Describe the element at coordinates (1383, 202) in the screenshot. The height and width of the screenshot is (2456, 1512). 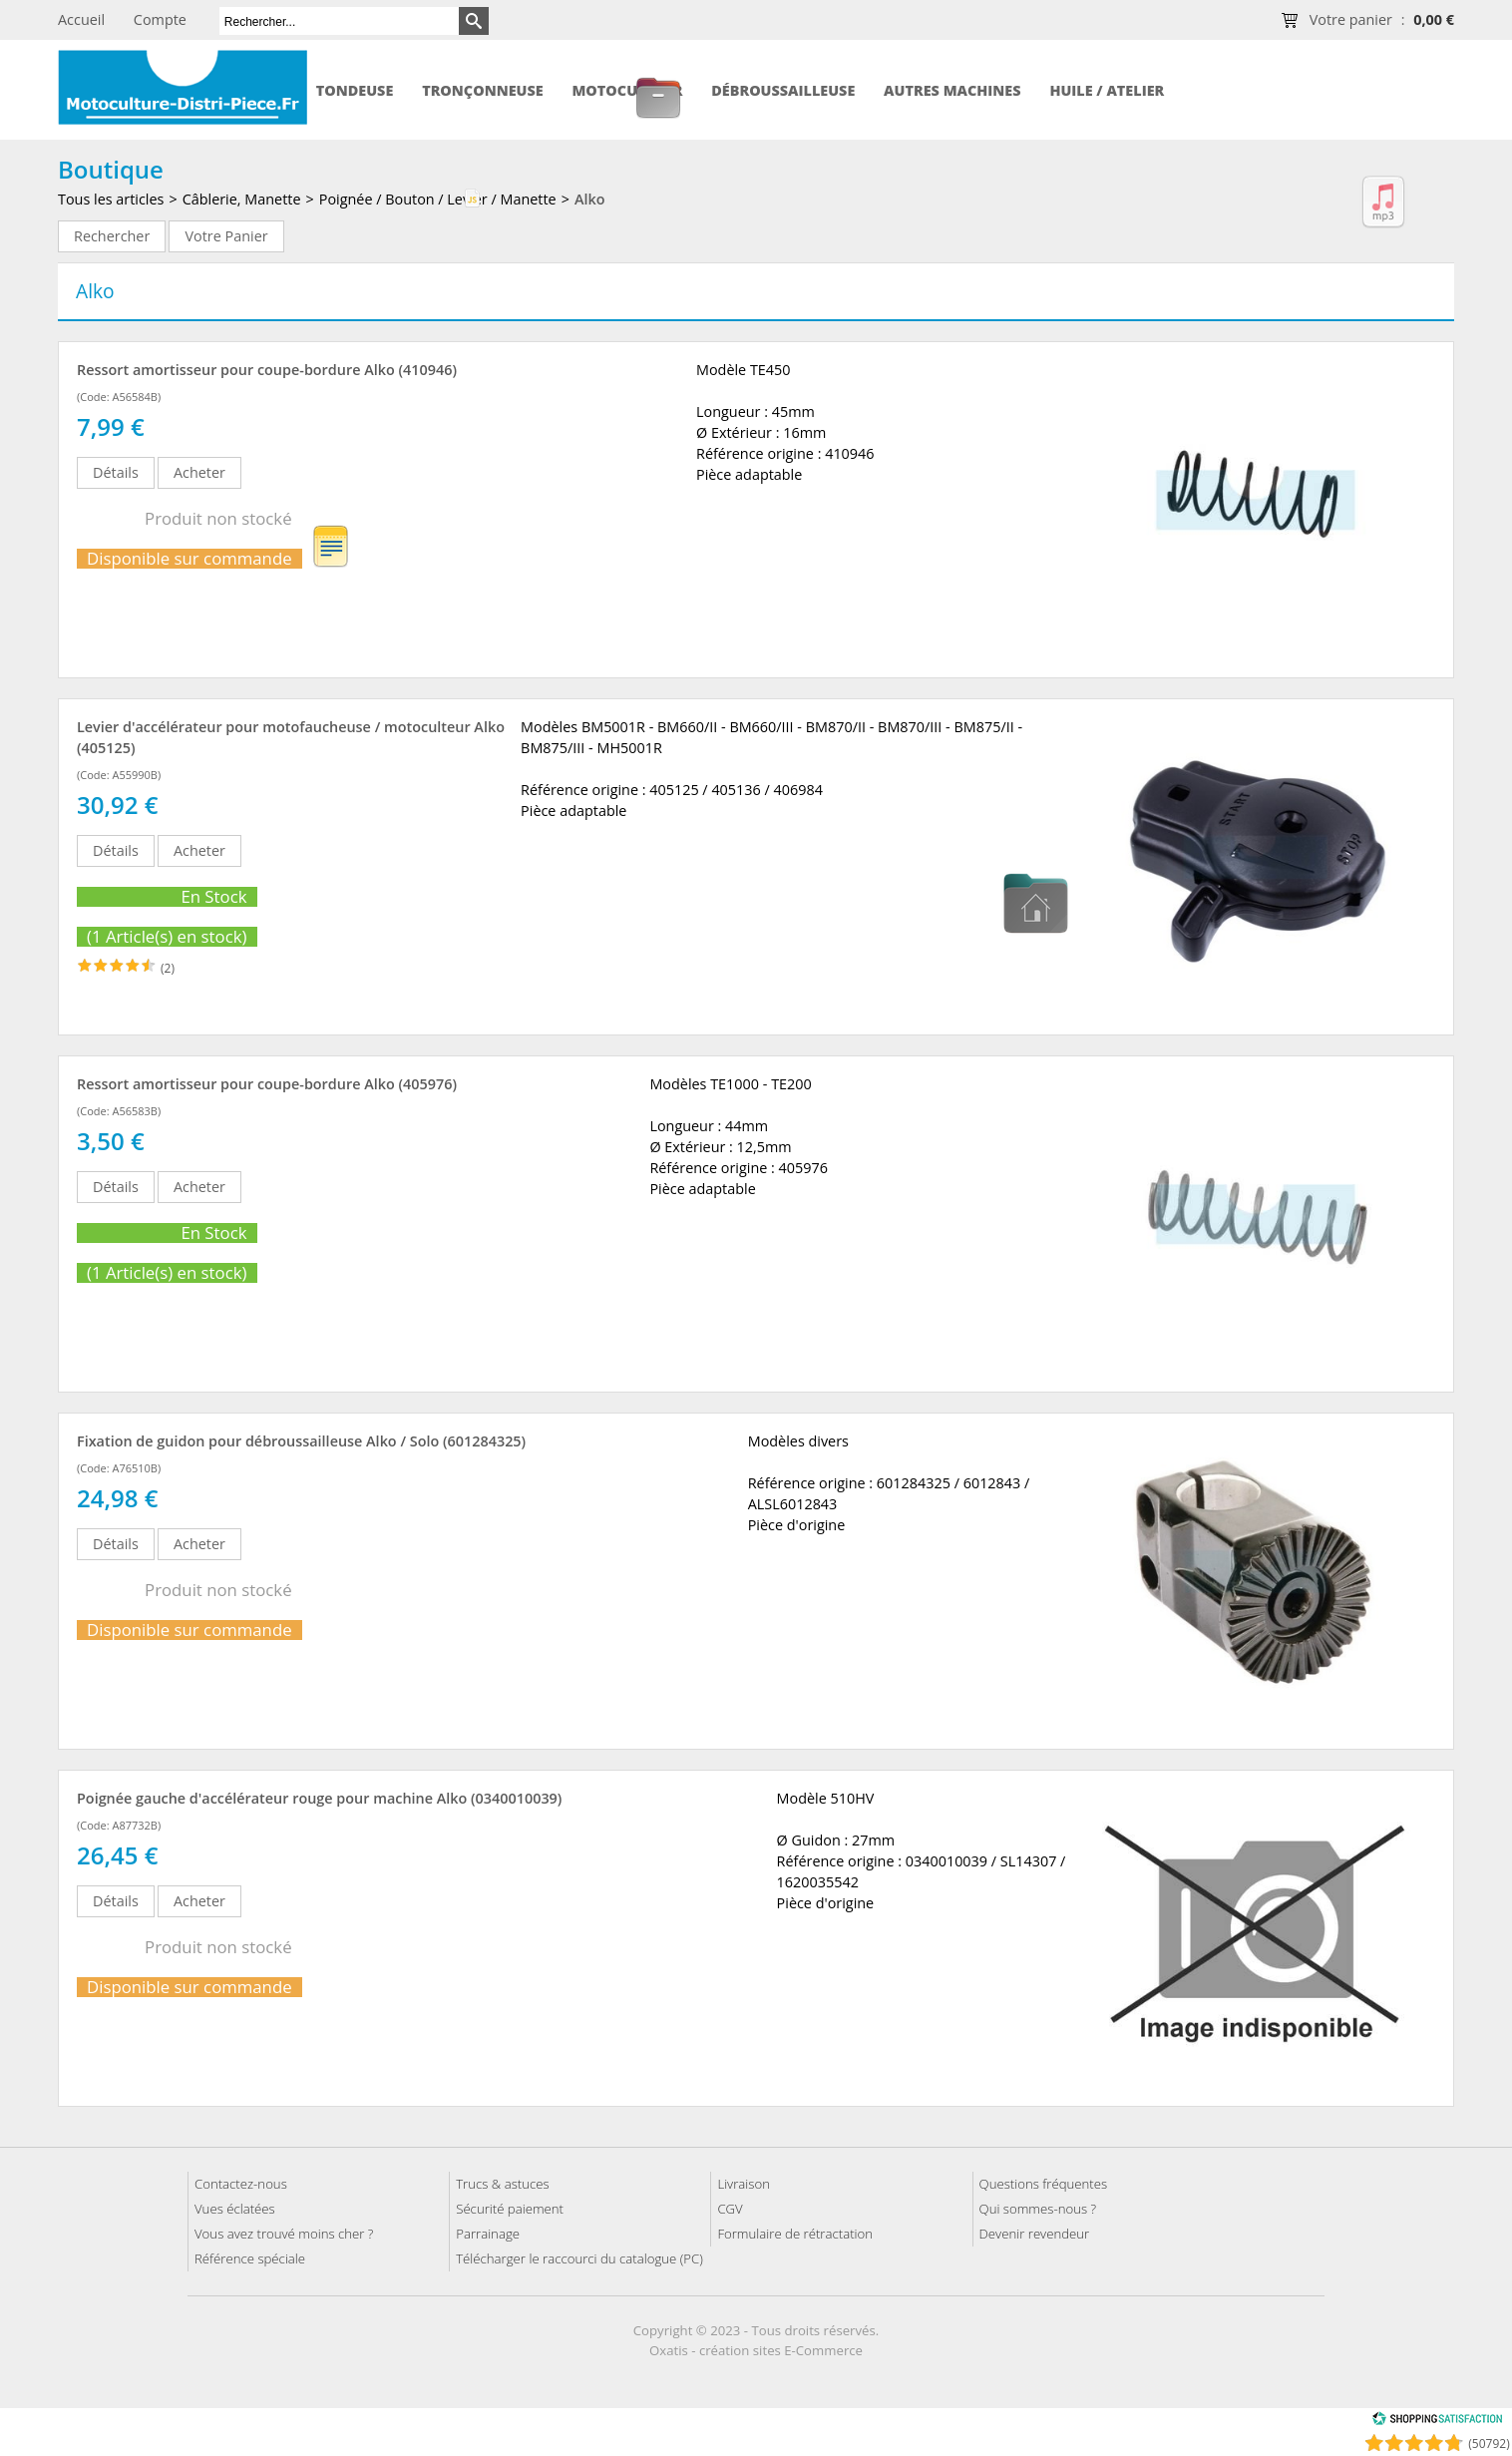
I see `an mp3 audio file` at that location.